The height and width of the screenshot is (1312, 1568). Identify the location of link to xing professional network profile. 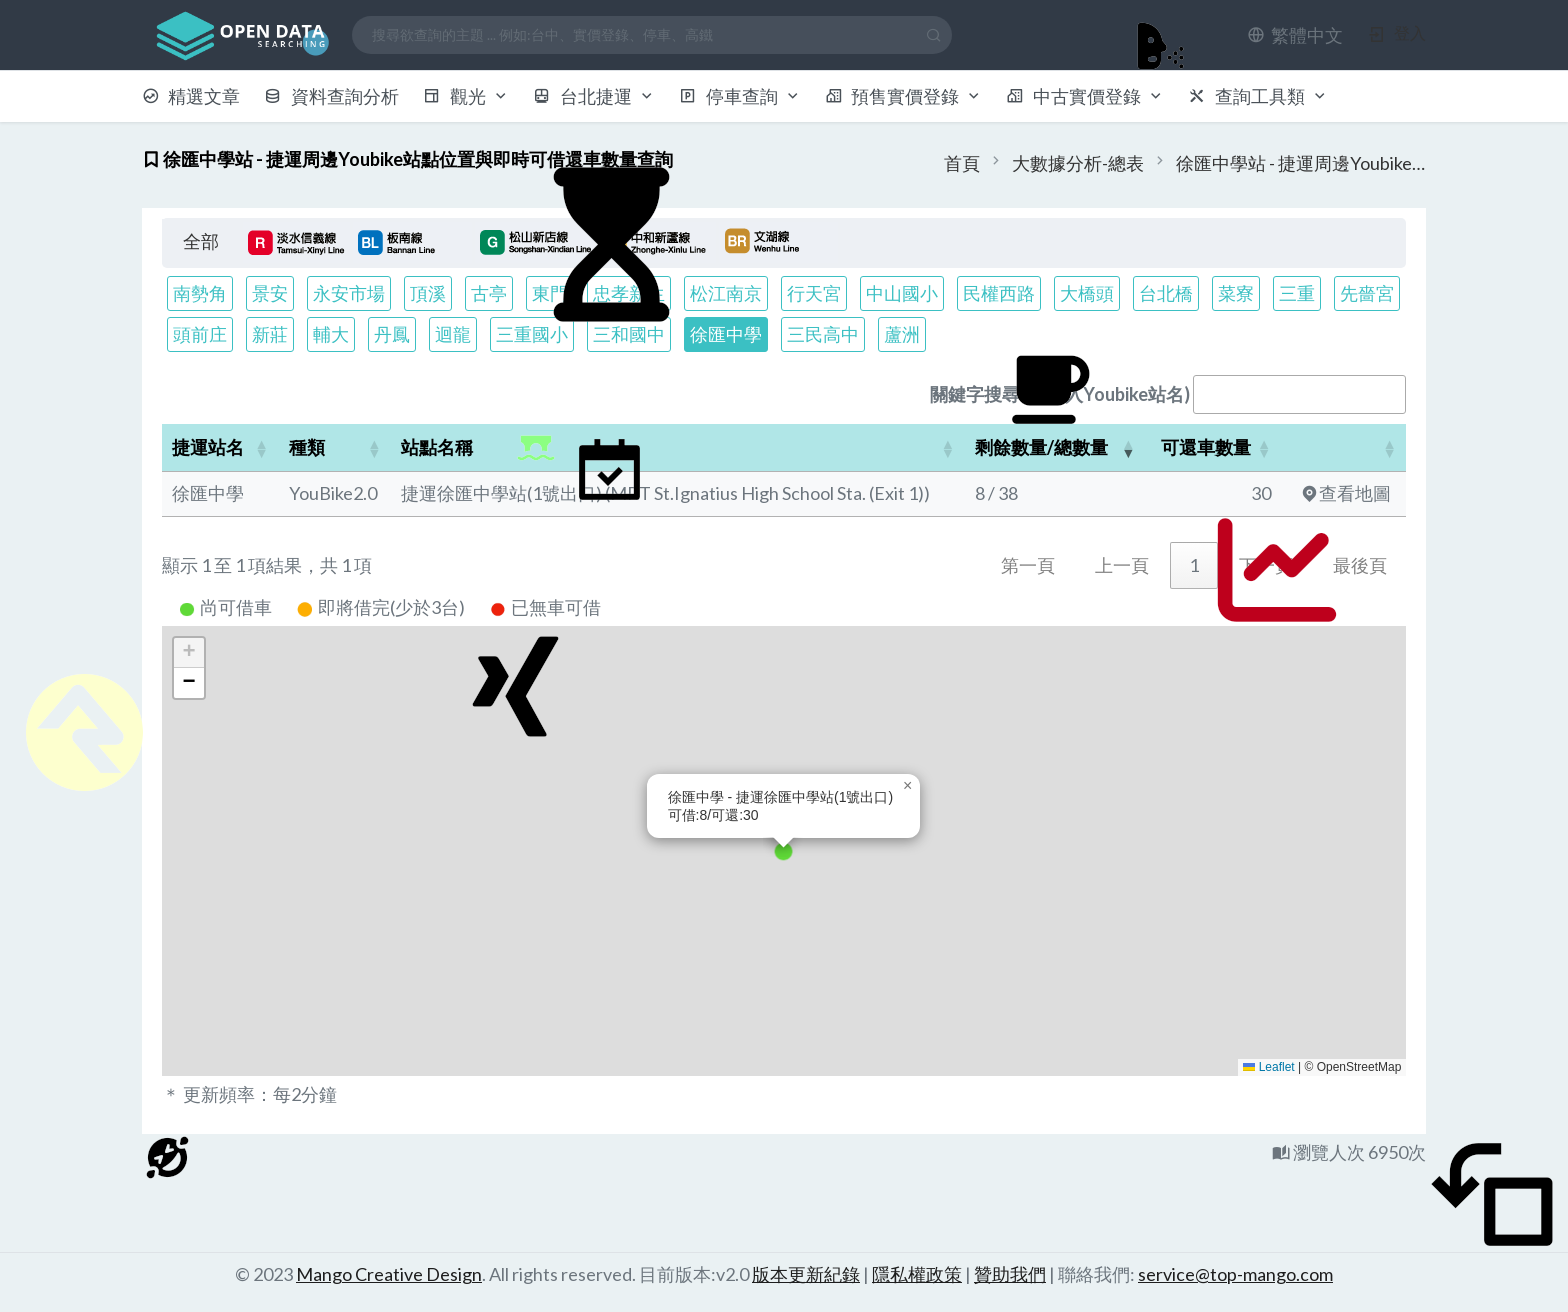
(515, 686).